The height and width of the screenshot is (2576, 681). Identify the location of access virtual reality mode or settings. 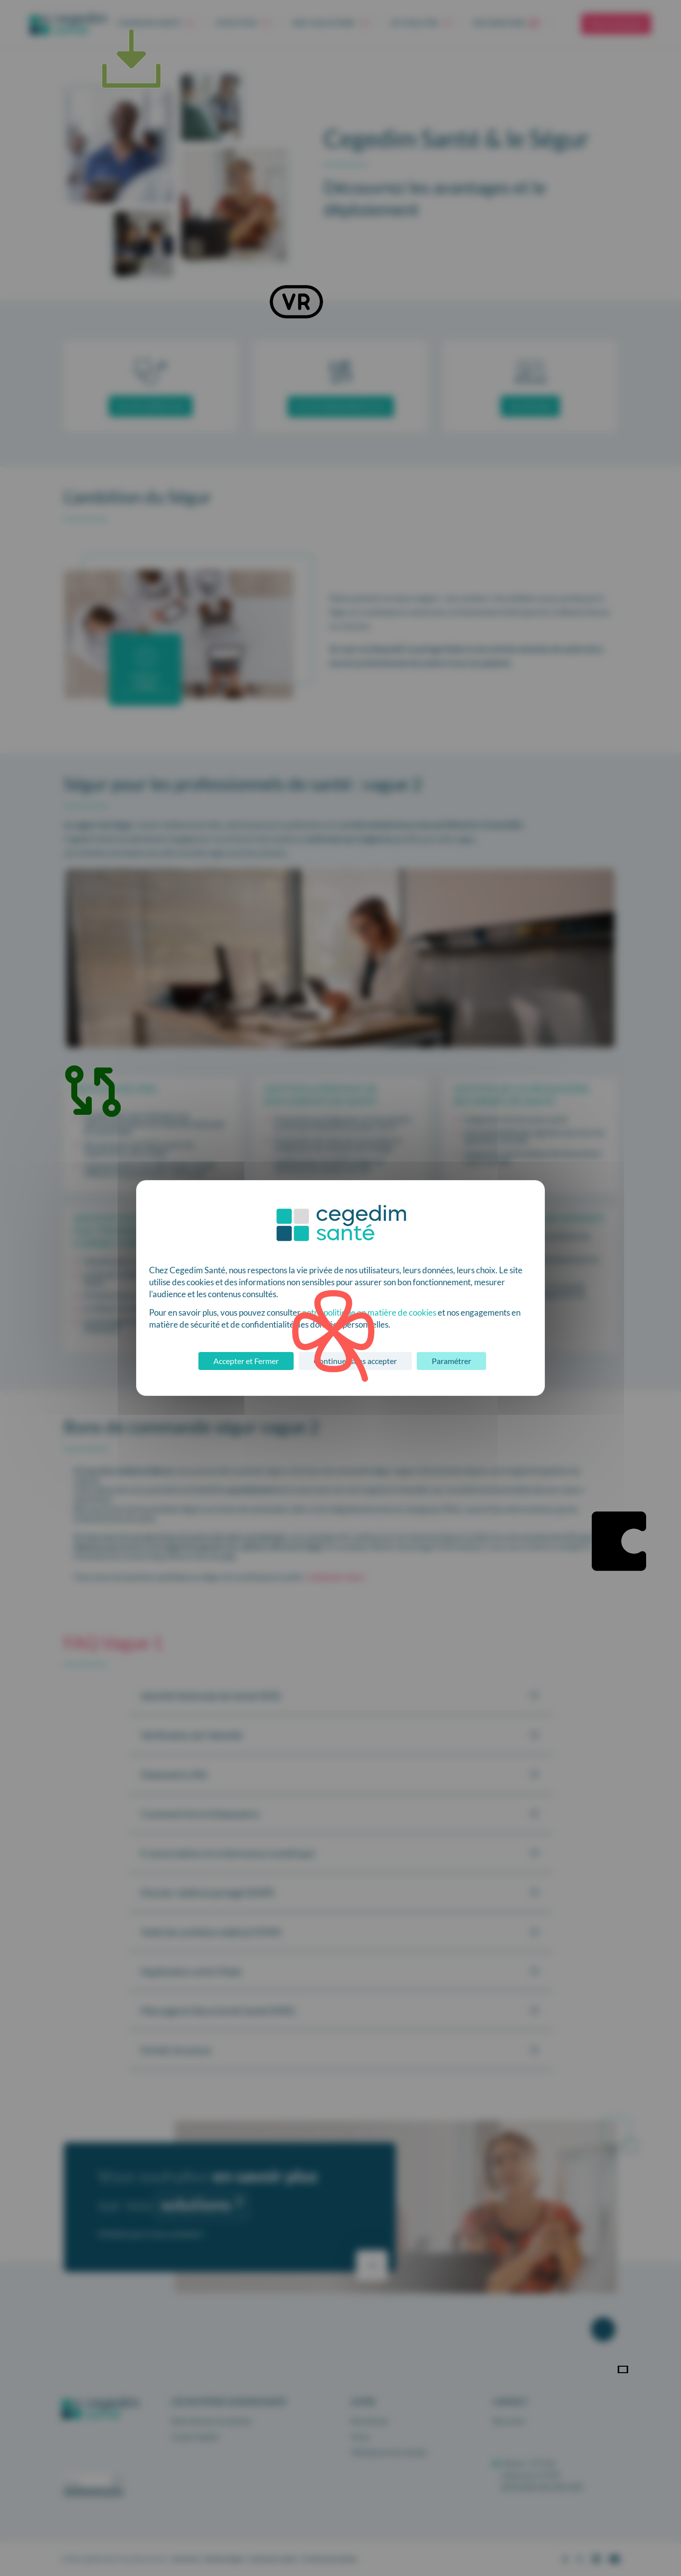
(296, 302).